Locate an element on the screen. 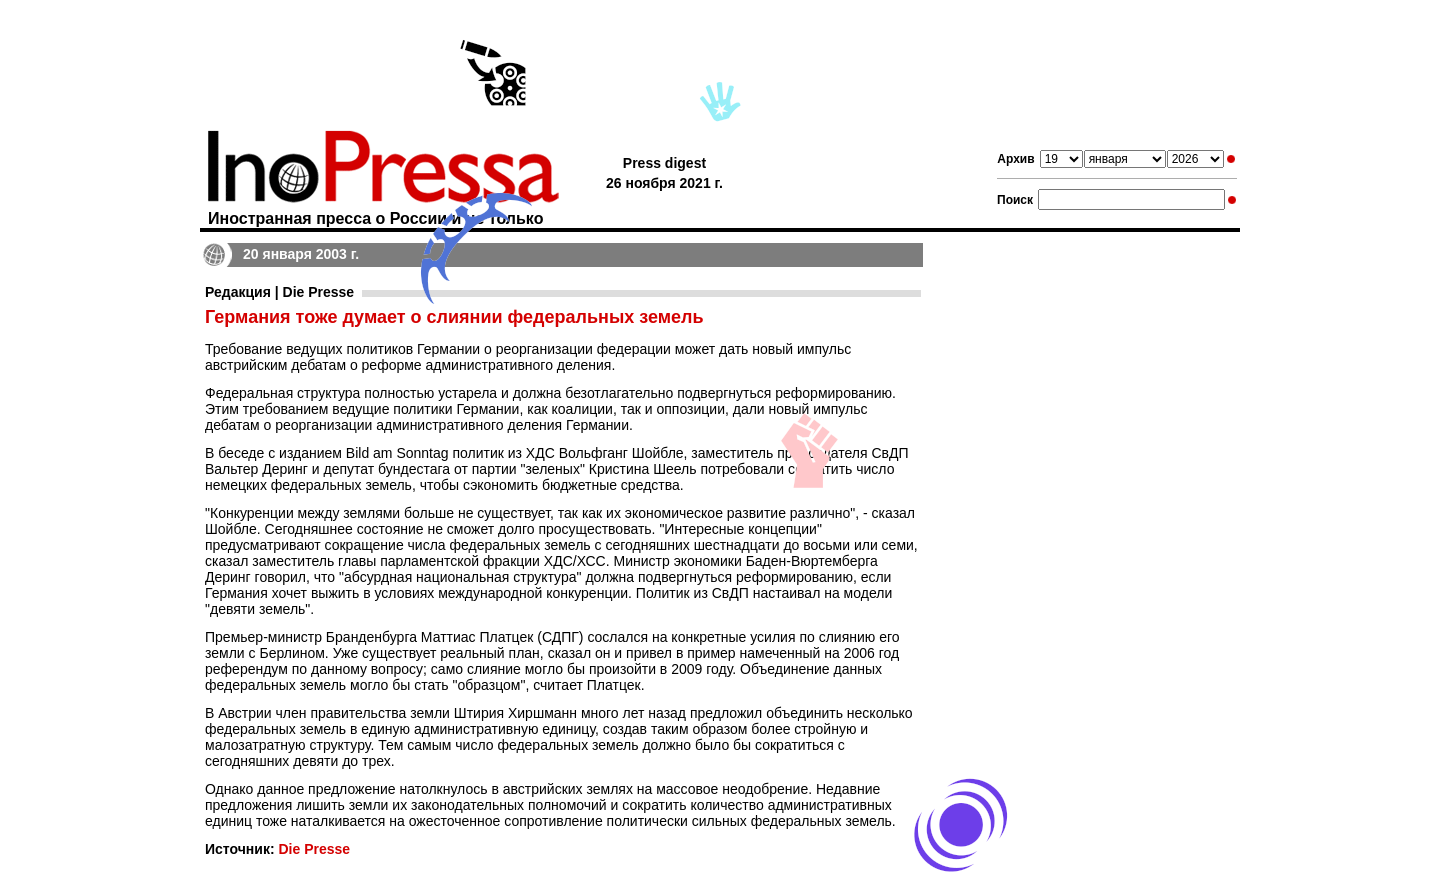  indicates vibration or haptic feedback is enabled is located at coordinates (961, 824).